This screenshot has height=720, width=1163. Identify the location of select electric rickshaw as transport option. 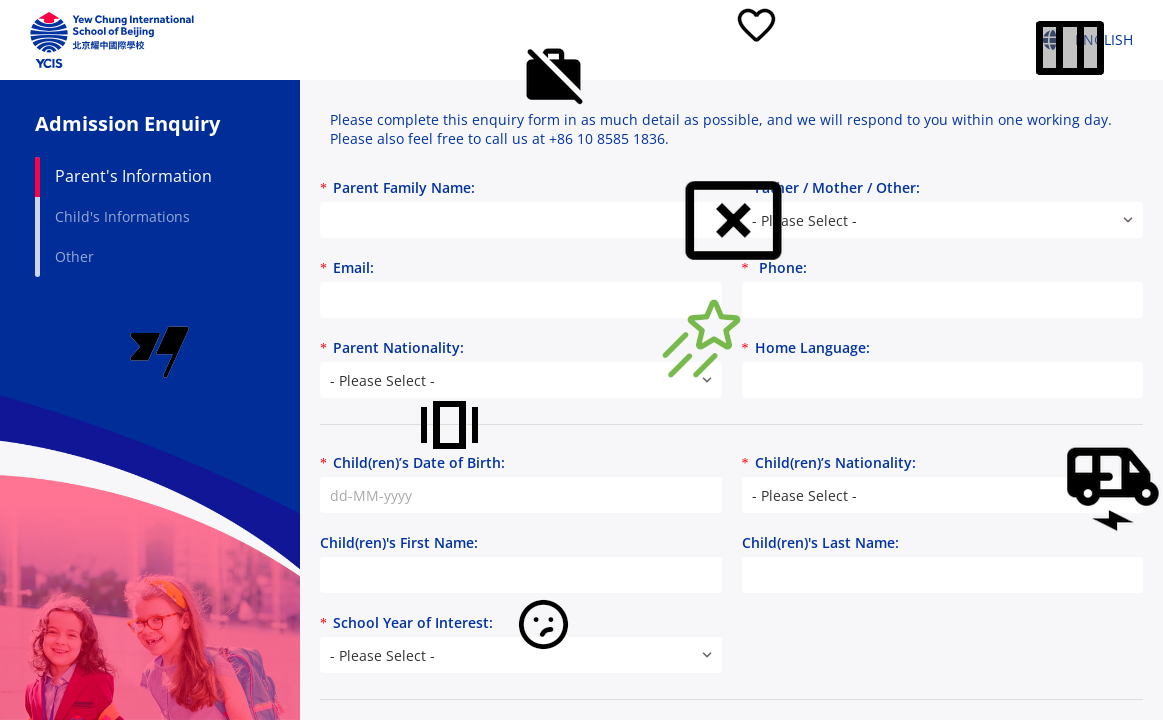
(1113, 485).